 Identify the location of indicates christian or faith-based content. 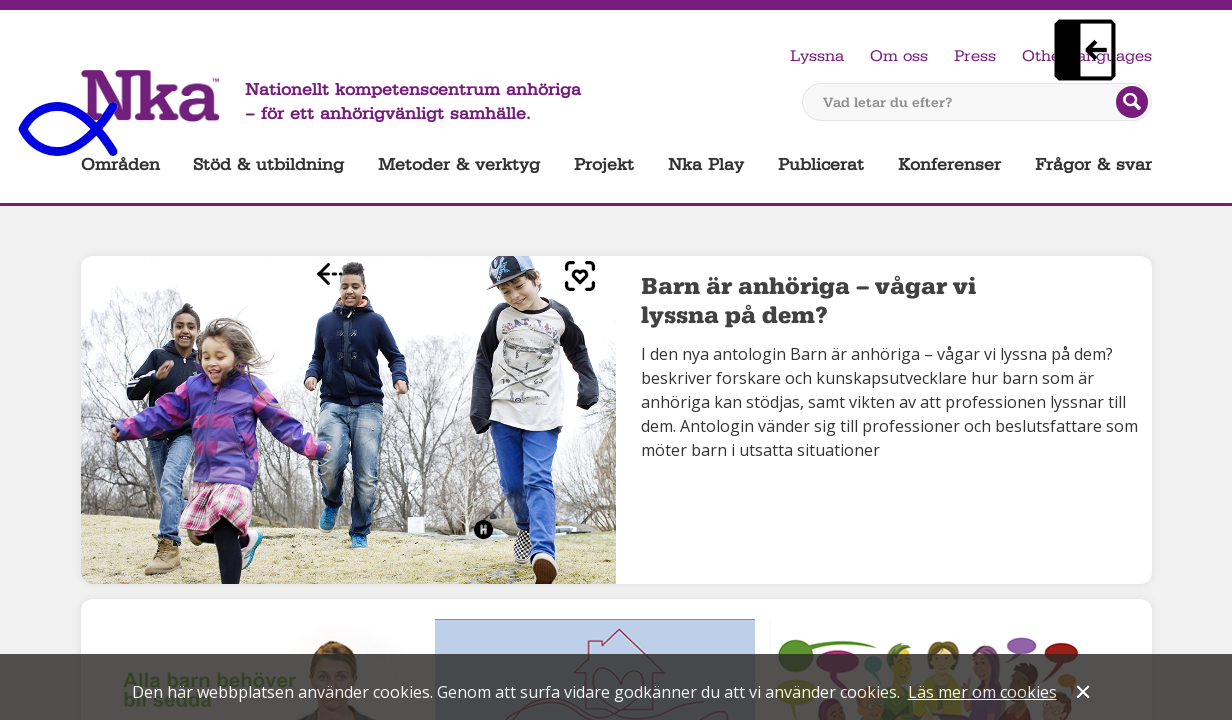
(68, 129).